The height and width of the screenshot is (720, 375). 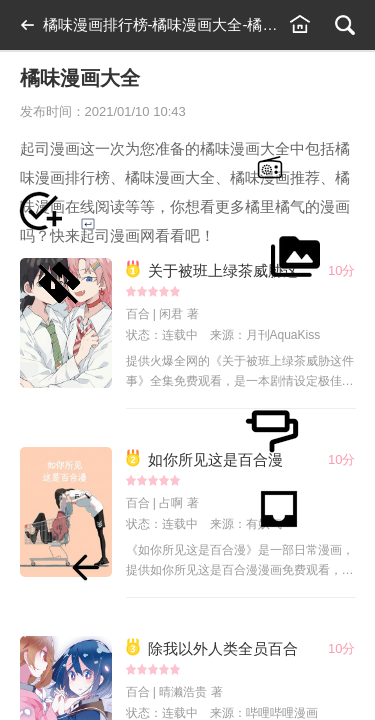 What do you see at coordinates (39, 211) in the screenshot?
I see `add a new task to your list` at bounding box center [39, 211].